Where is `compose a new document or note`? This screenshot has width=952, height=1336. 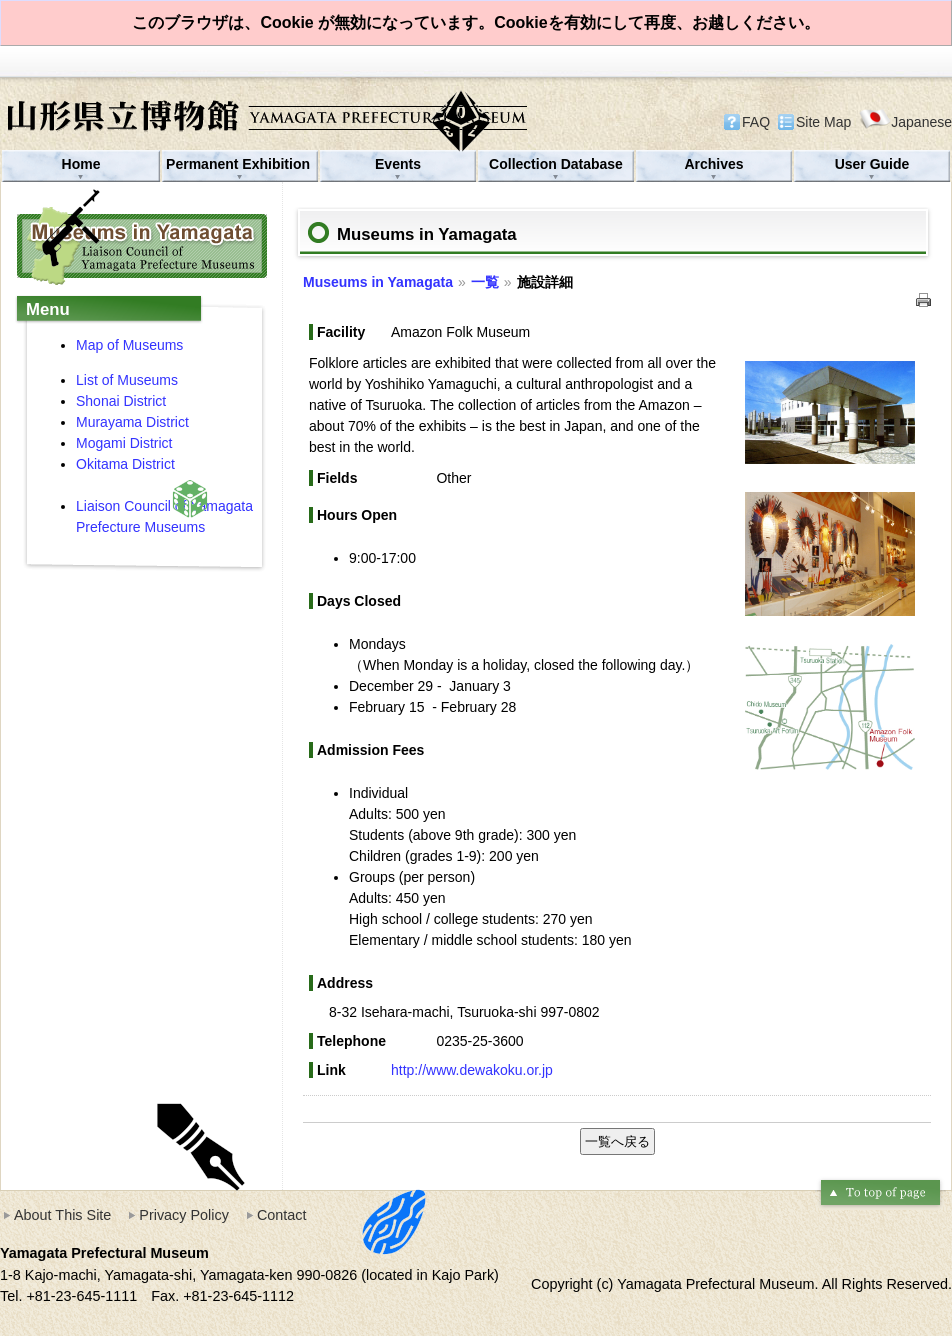
compose a new document or note is located at coordinates (201, 1147).